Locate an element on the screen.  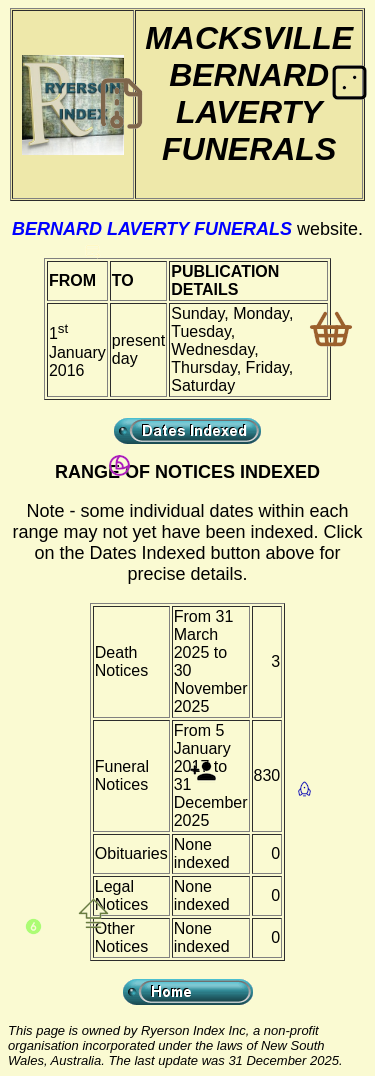
add a new contact is located at coordinates (203, 771).